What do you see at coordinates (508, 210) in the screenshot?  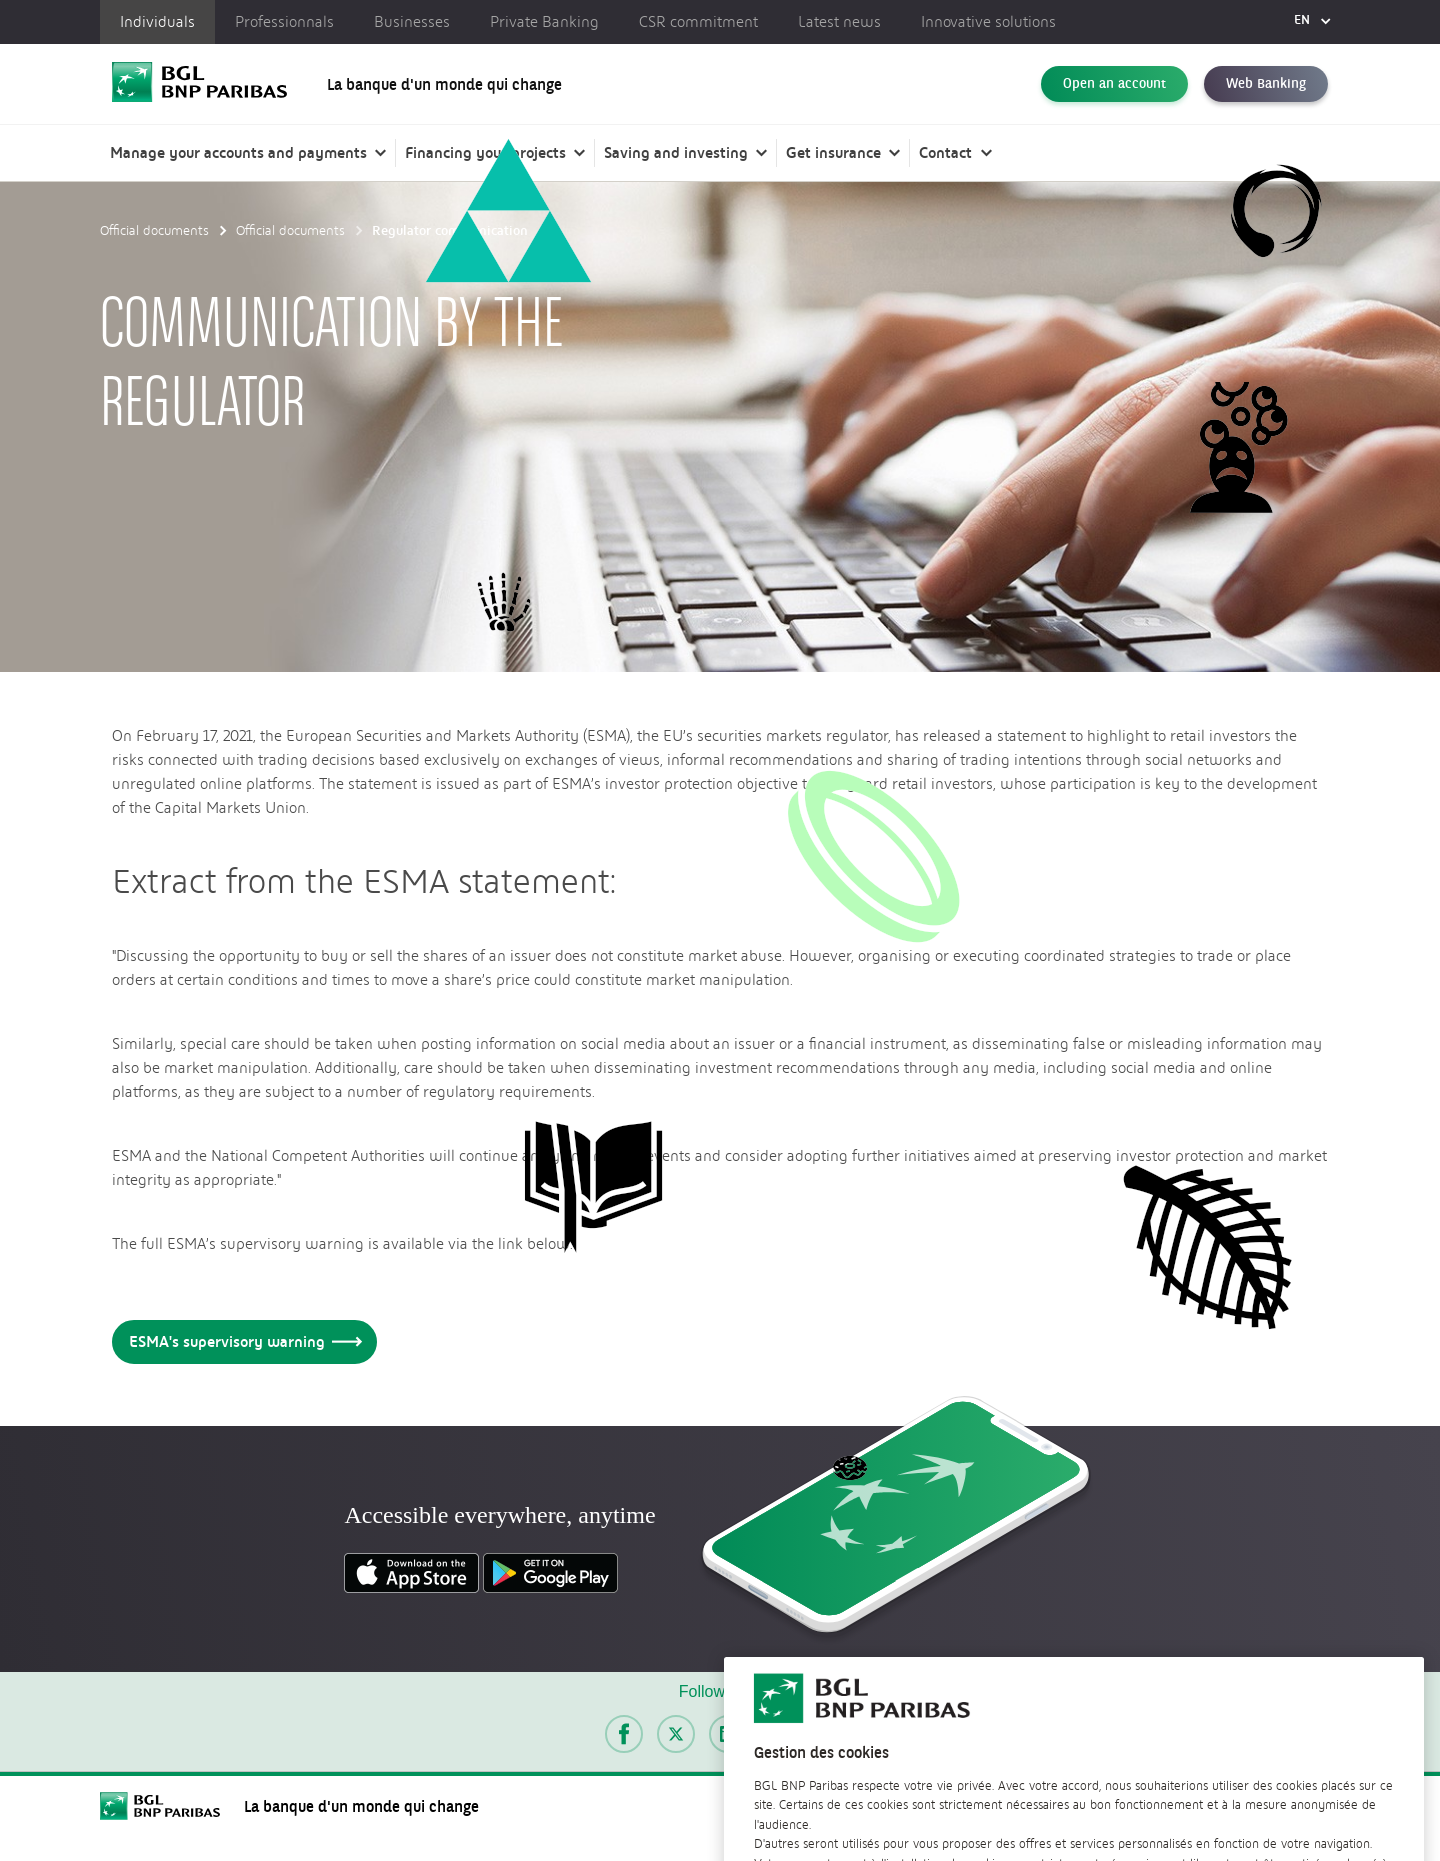 I see `the legend of zelda triforce symbol` at bounding box center [508, 210].